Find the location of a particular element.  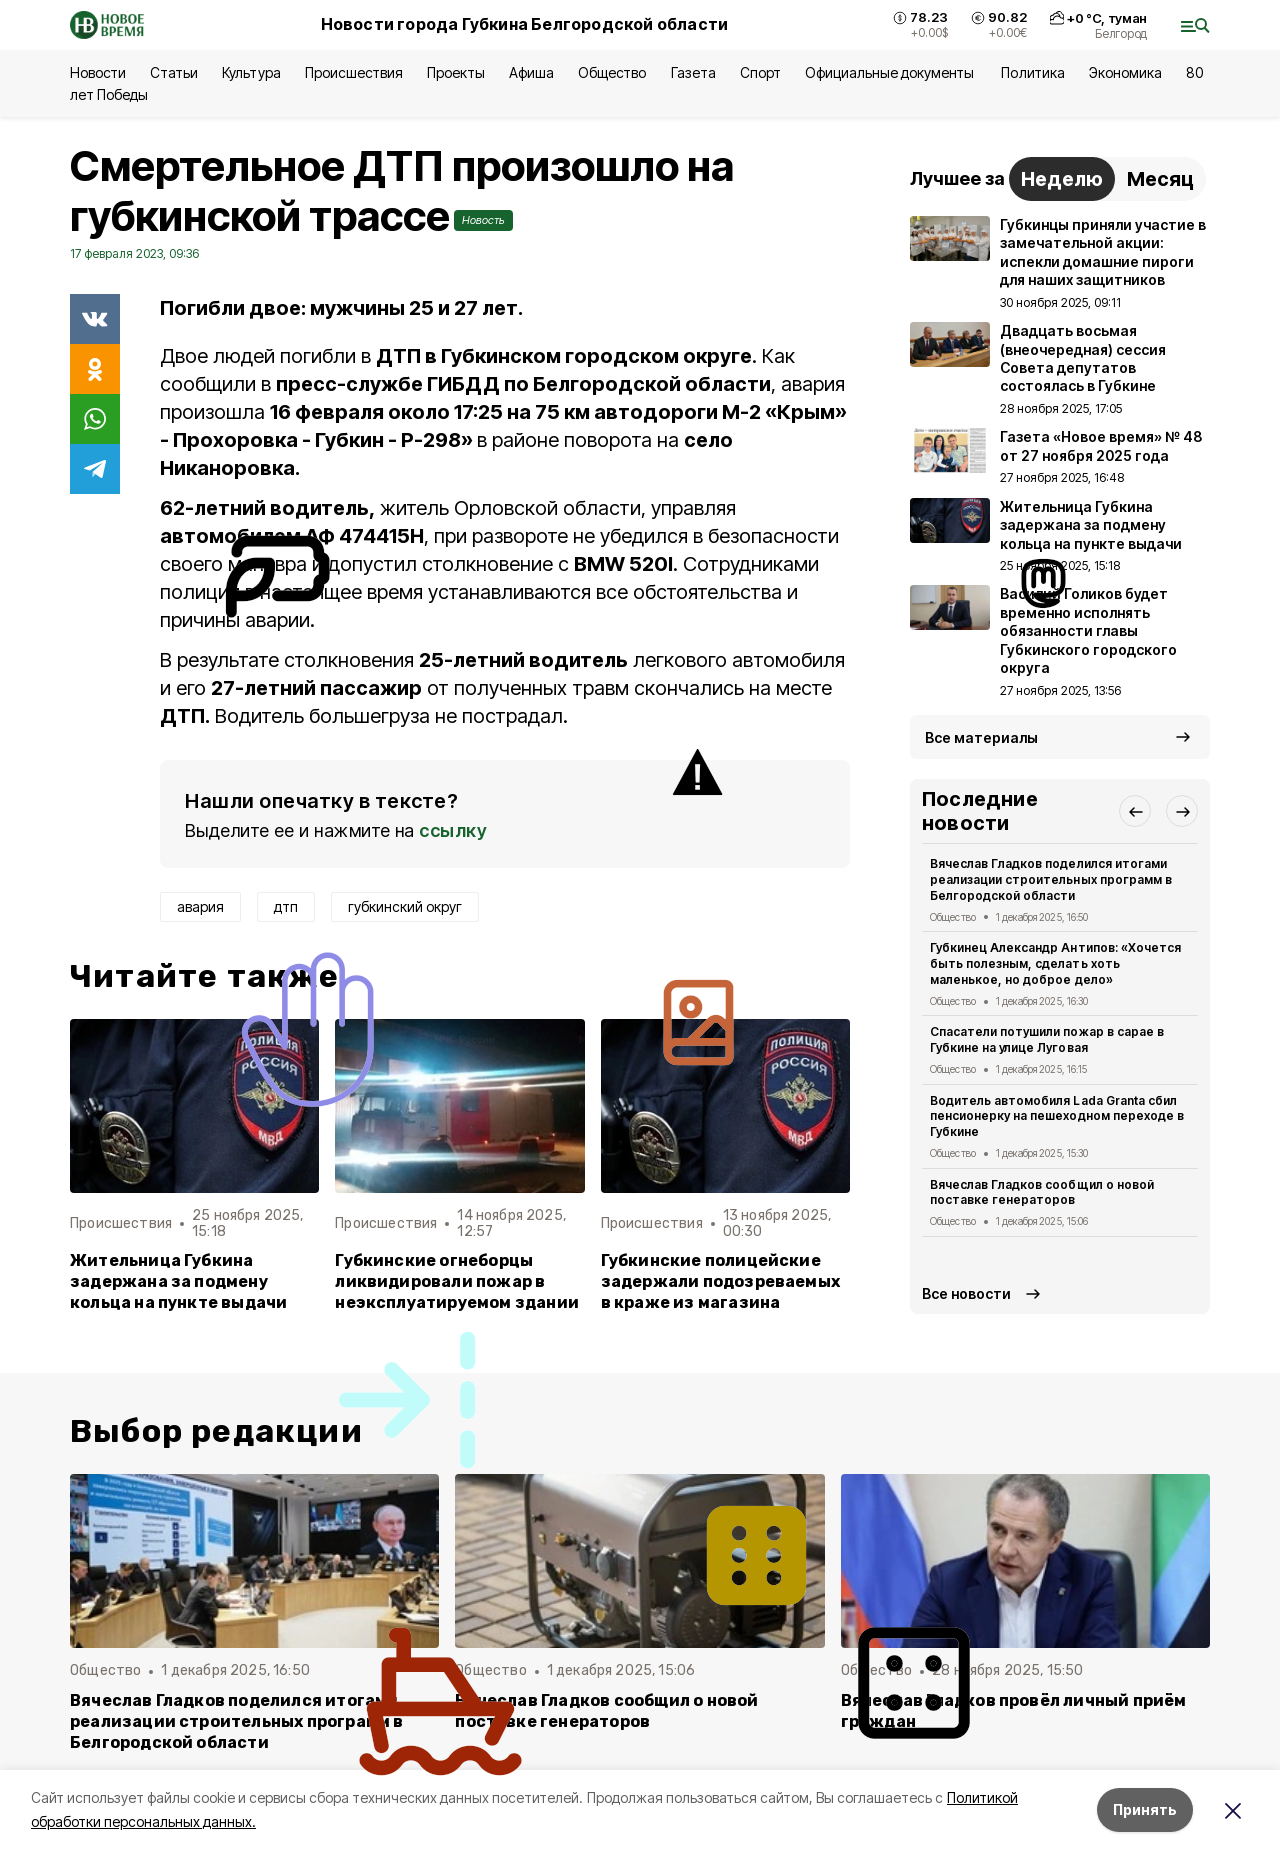

stop or pause an action is located at coordinates (313, 1029).